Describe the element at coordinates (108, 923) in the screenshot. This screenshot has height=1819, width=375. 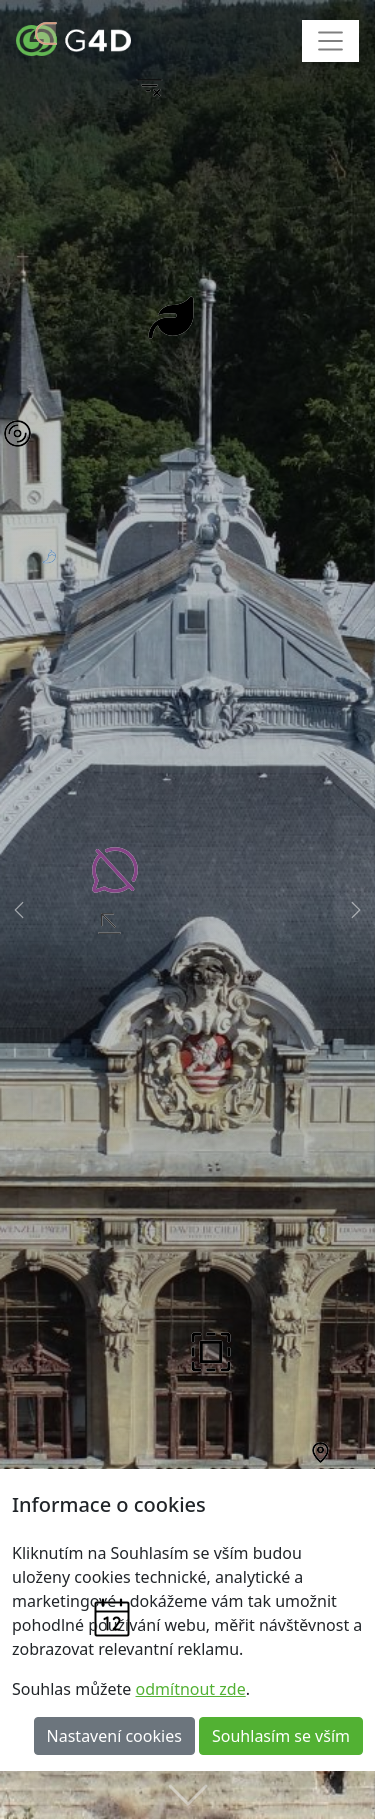
I see `navigate to the top-left or beginning of content` at that location.